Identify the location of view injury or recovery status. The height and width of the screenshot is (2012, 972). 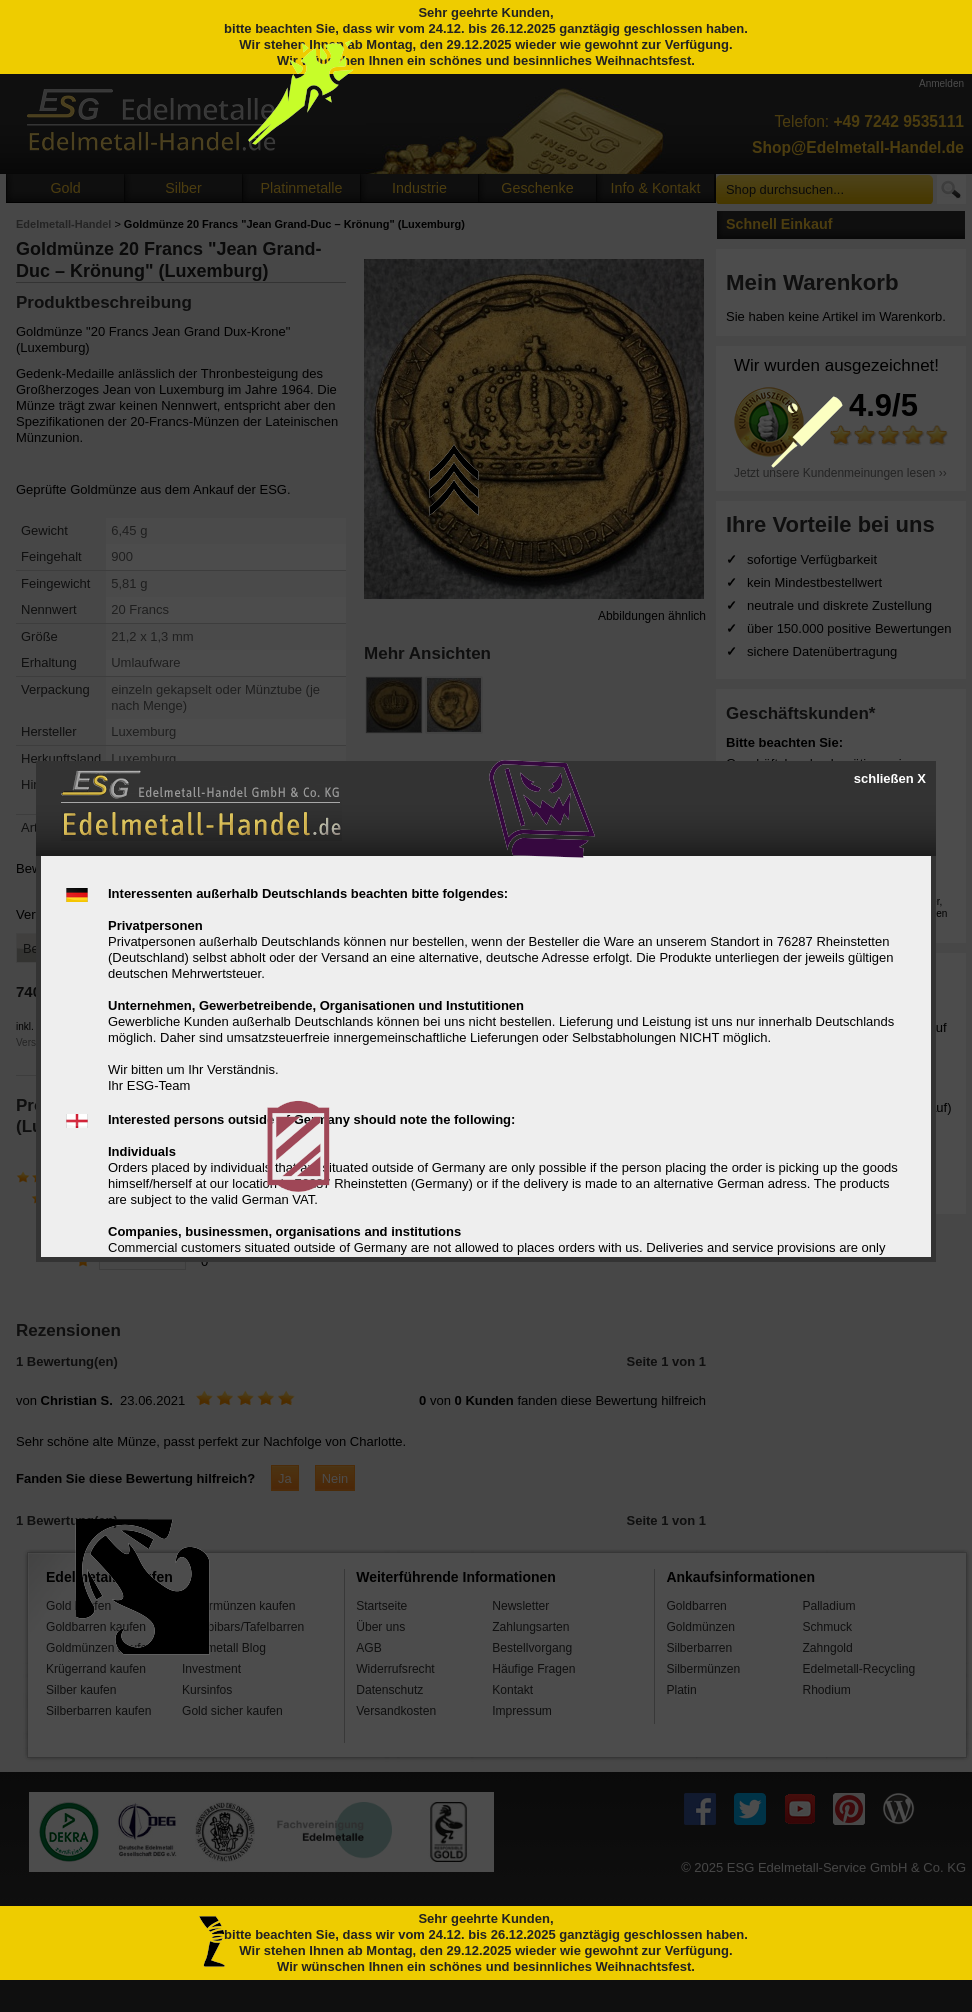
(213, 1941).